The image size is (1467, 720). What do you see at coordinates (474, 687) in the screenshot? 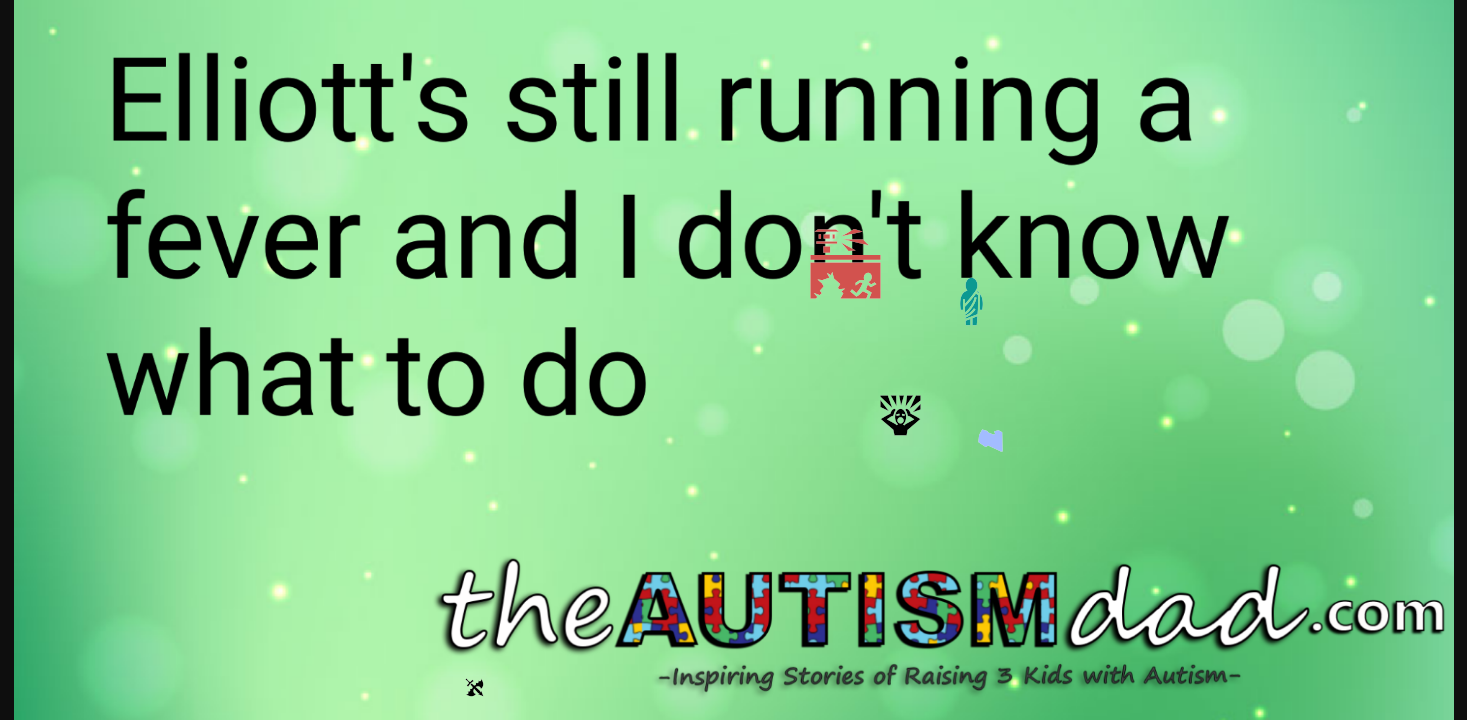
I see `equip a bat-themed blade weapon` at bounding box center [474, 687].